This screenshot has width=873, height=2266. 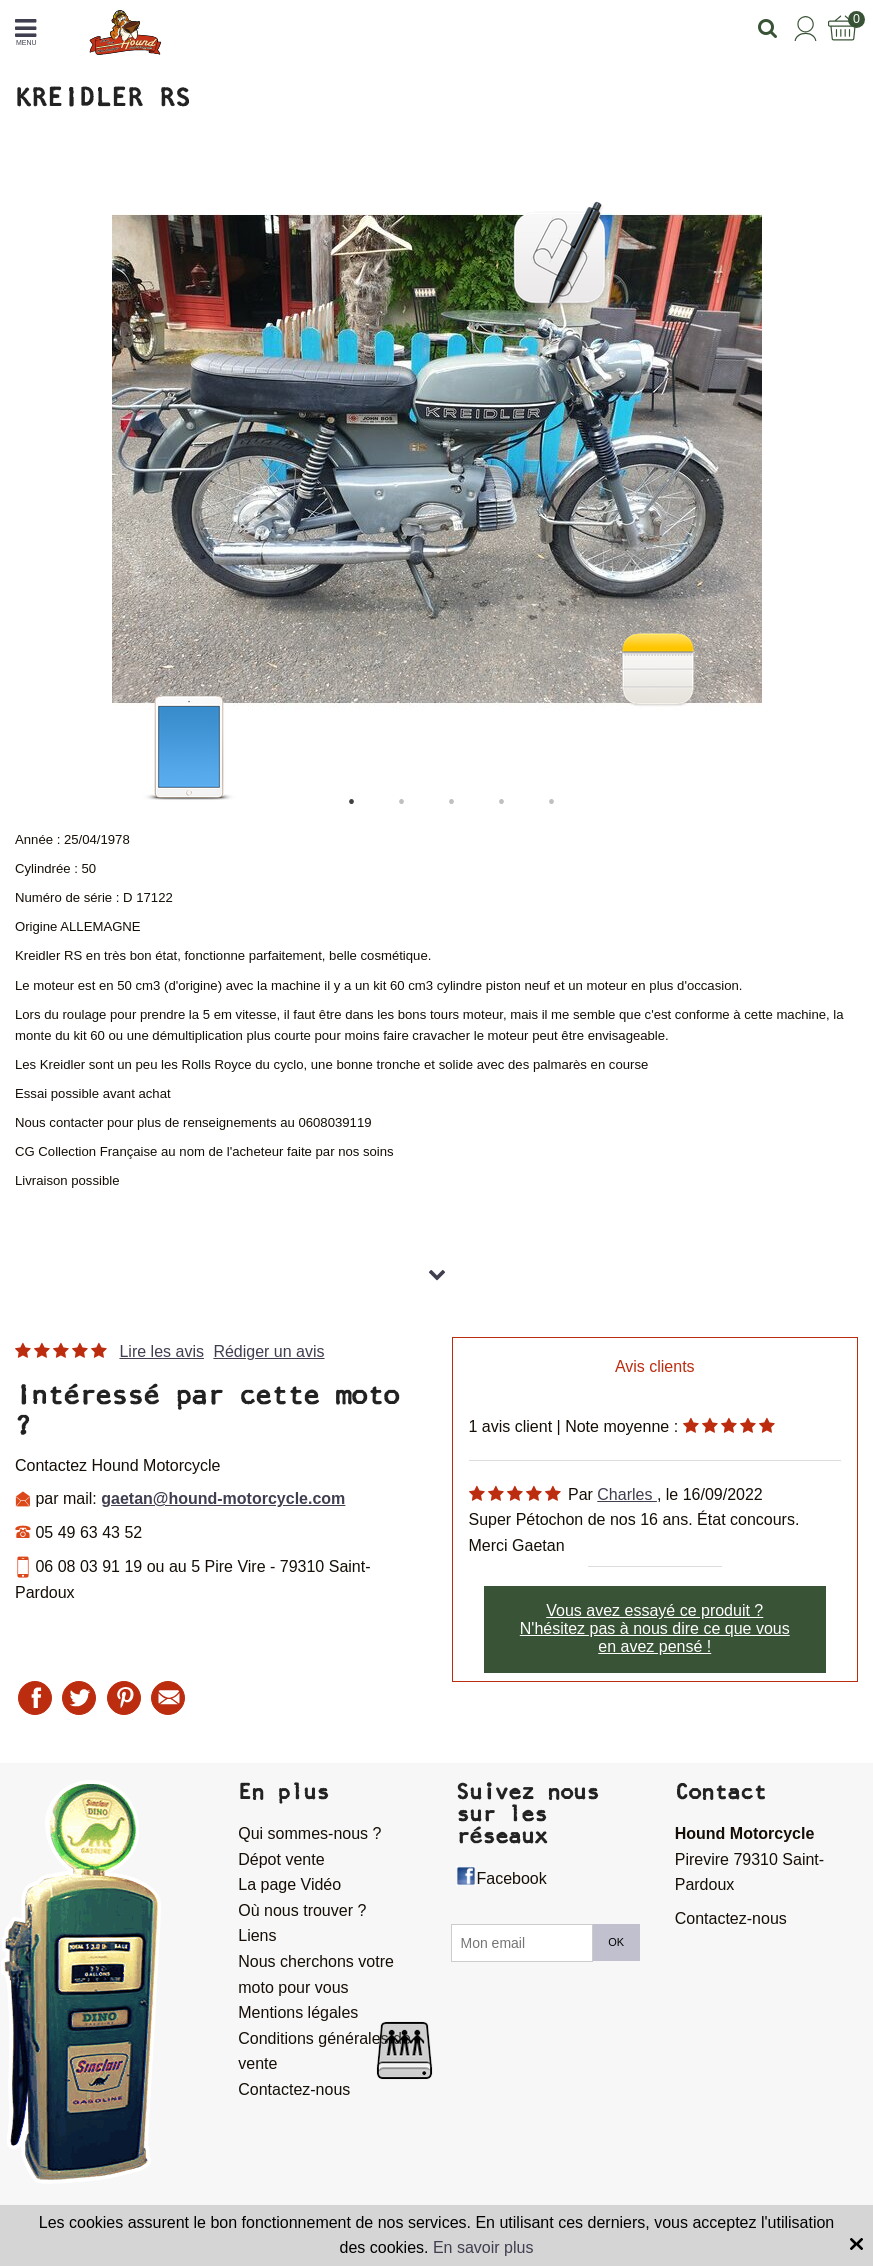 I want to click on open the notes app, so click(x=658, y=669).